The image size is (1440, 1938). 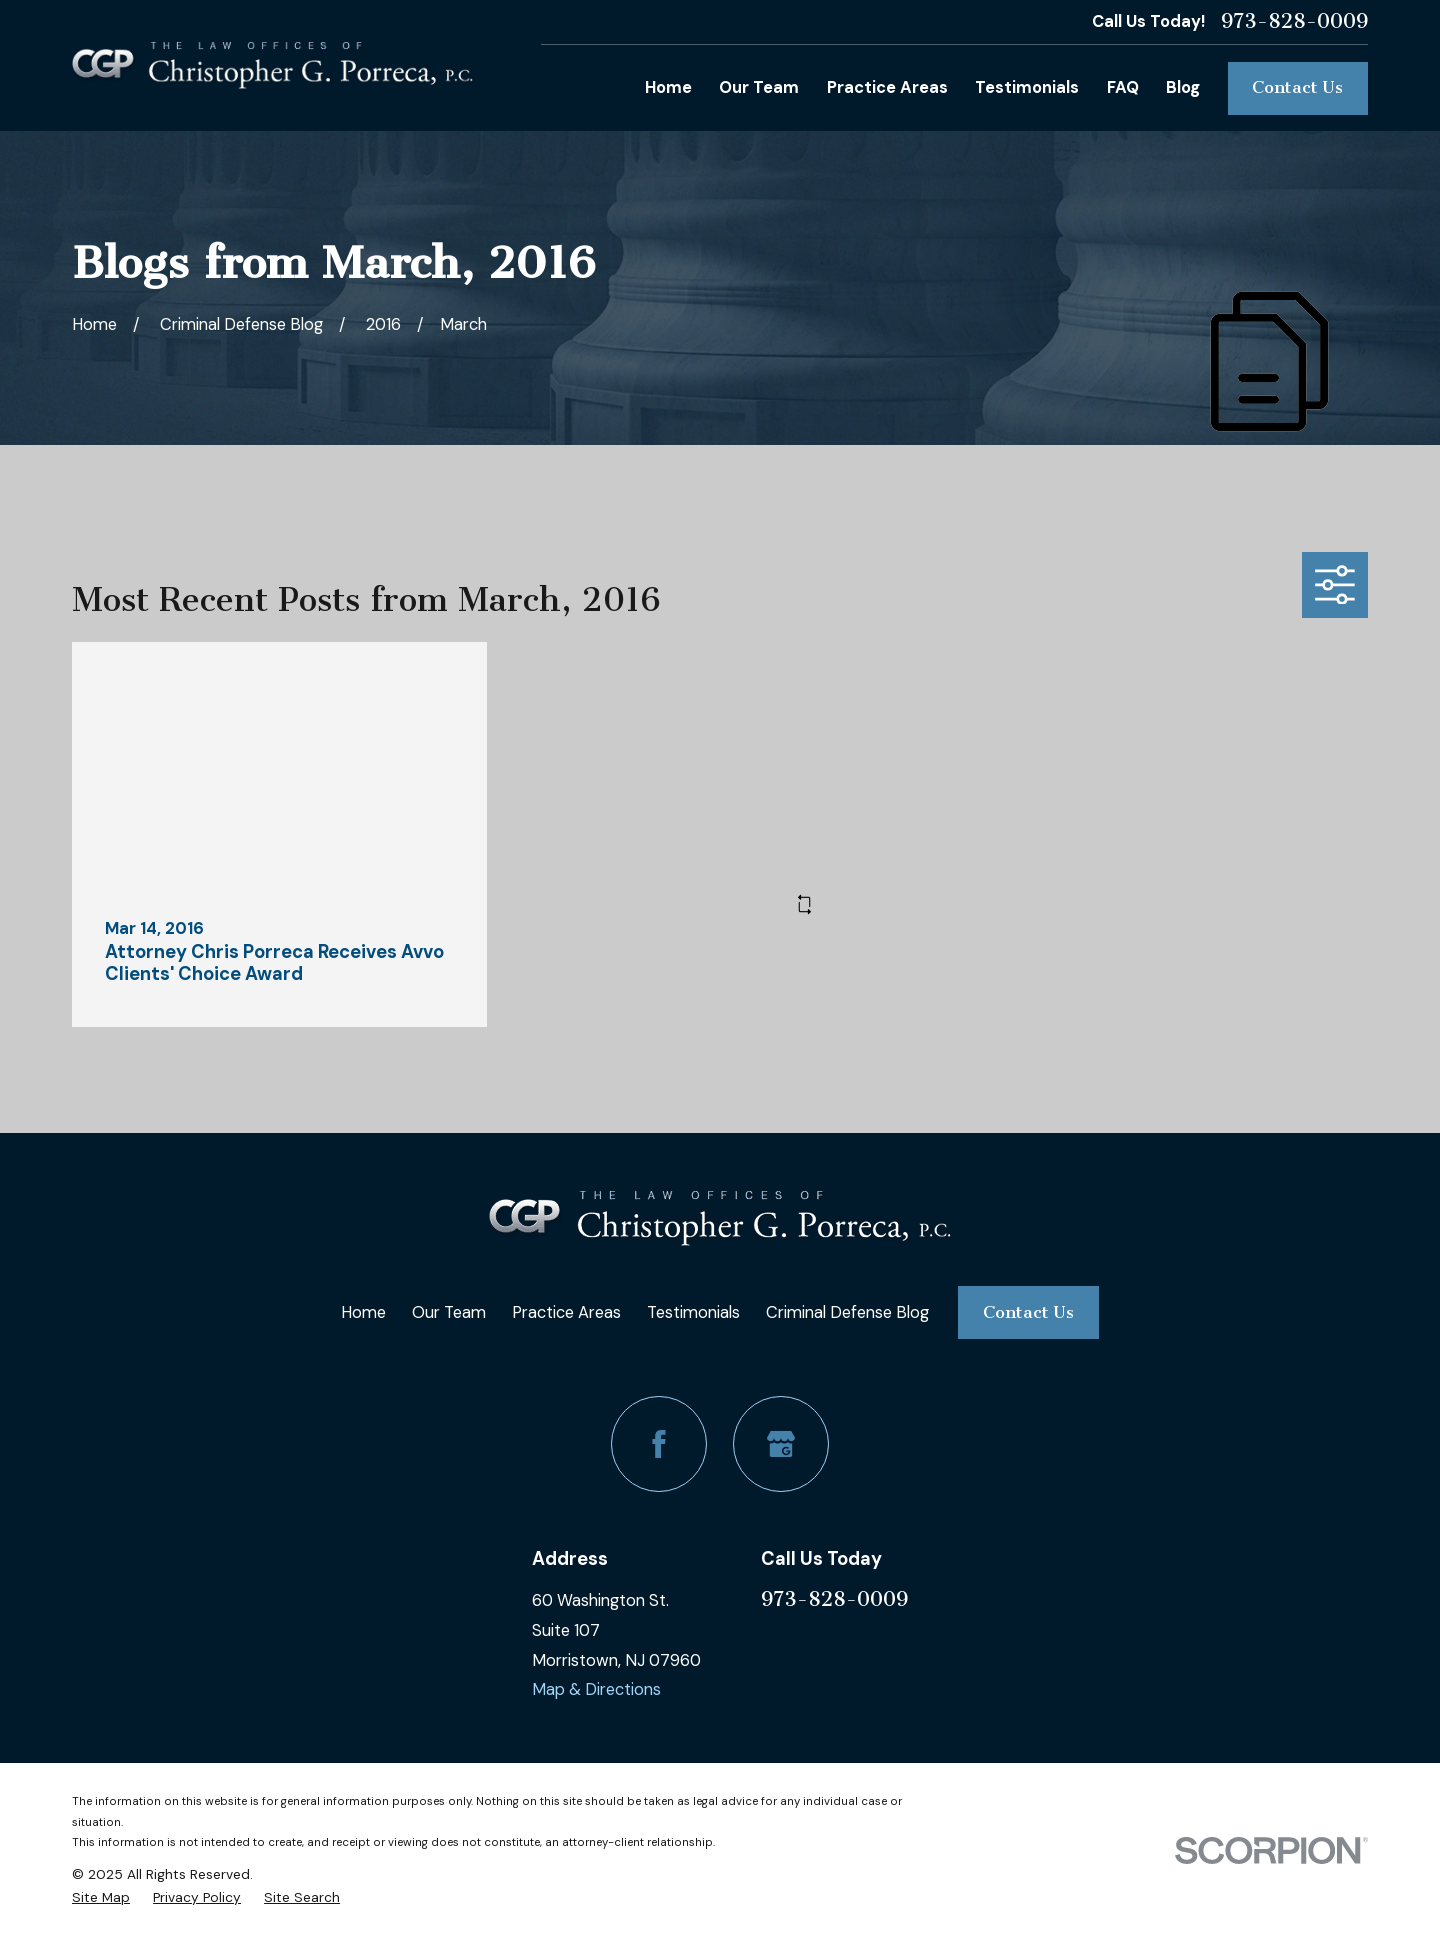 What do you see at coordinates (804, 904) in the screenshot?
I see `rotate device orientation` at bounding box center [804, 904].